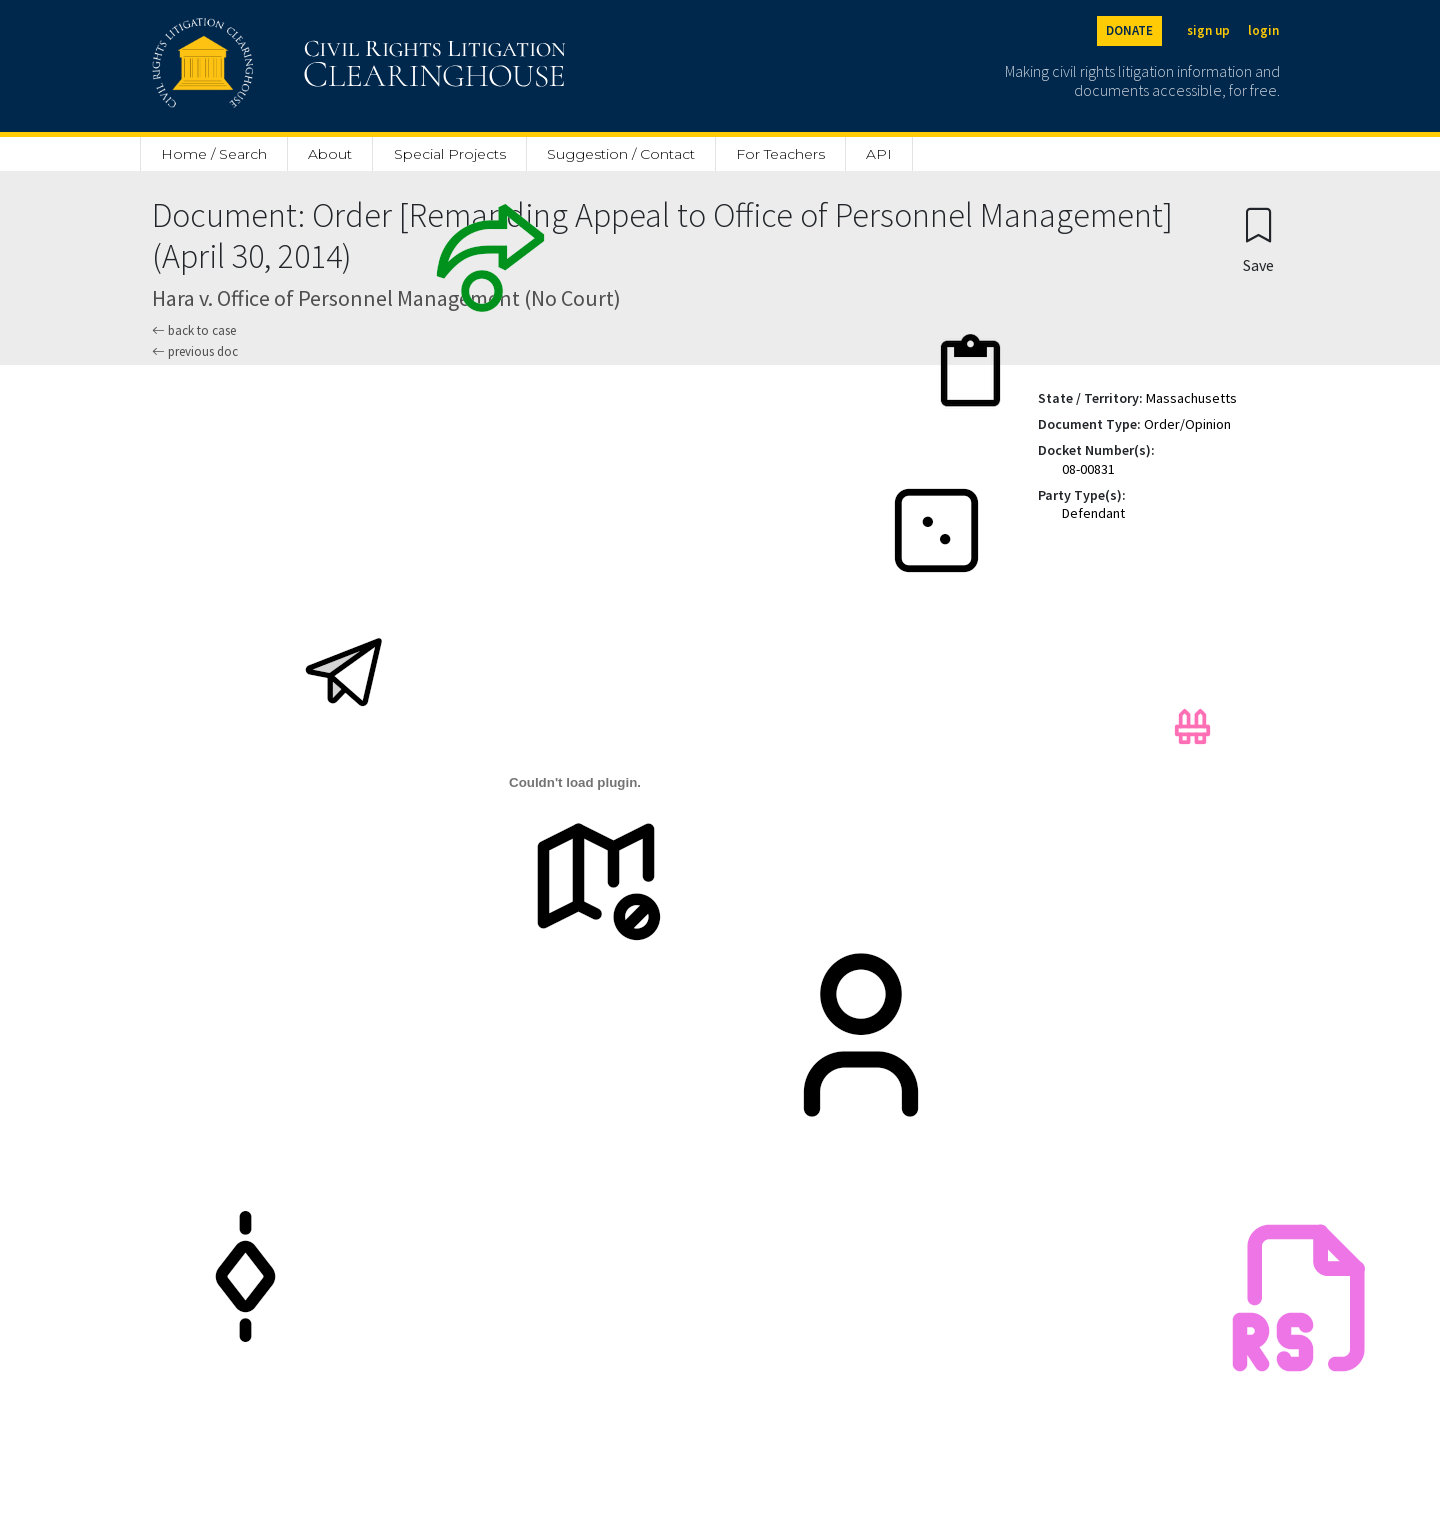 The width and height of the screenshot is (1440, 1522). Describe the element at coordinates (346, 673) in the screenshot. I see `open Telegram messaging app` at that location.